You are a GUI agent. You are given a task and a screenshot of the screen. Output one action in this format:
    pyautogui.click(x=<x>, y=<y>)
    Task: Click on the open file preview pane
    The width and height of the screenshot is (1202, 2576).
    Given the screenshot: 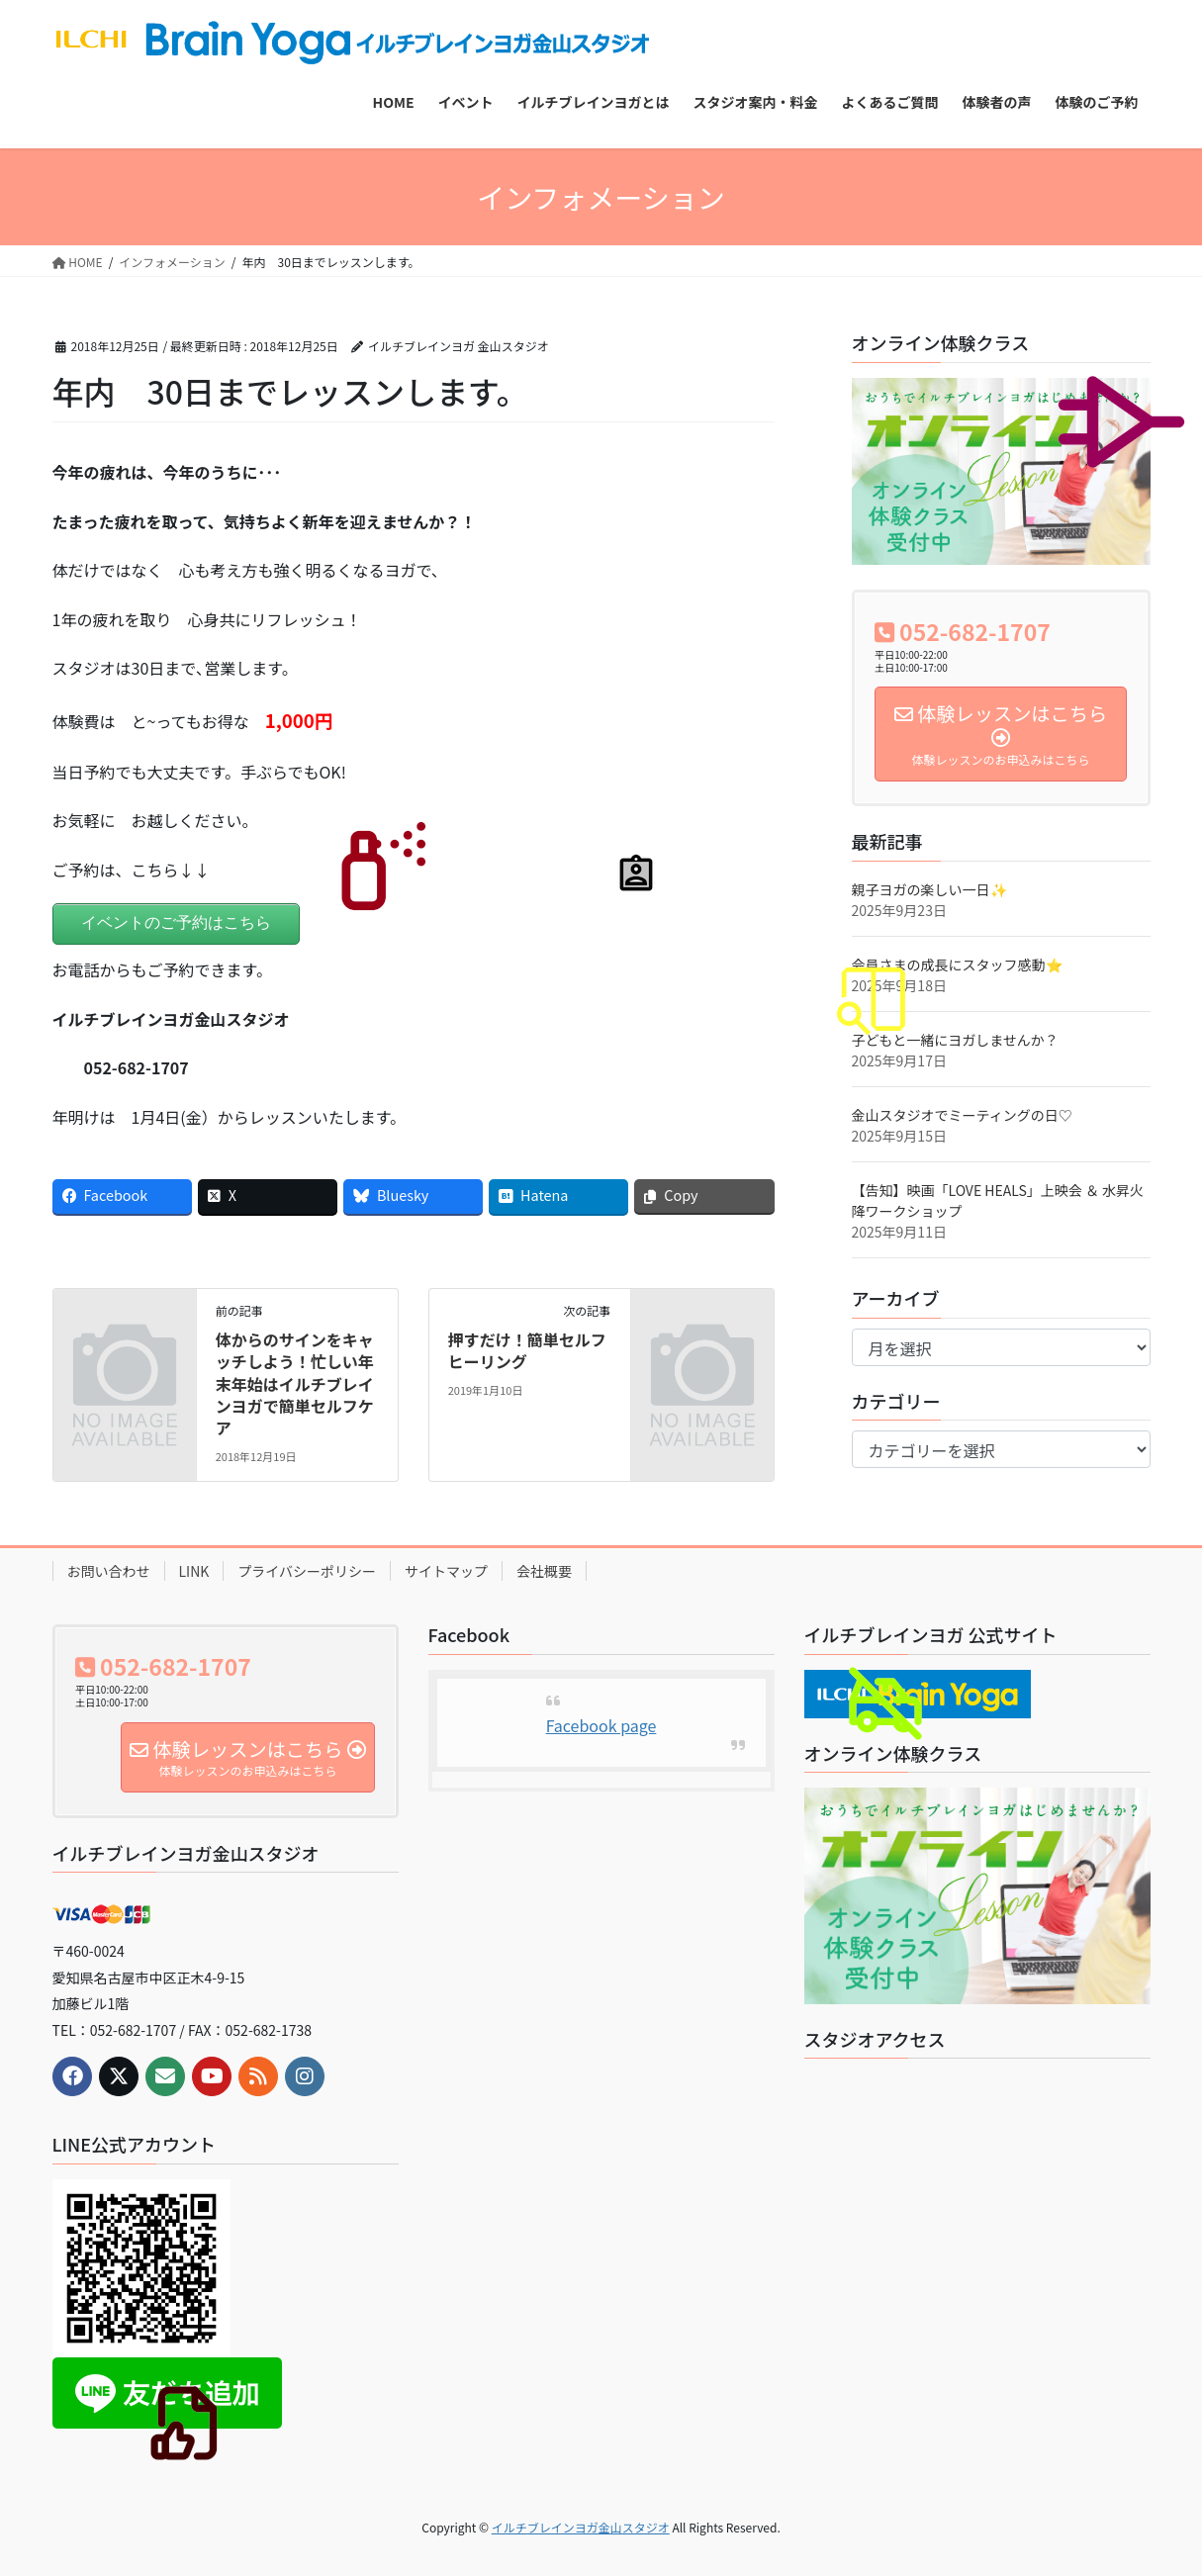 What is the action you would take?
    pyautogui.click(x=871, y=996)
    